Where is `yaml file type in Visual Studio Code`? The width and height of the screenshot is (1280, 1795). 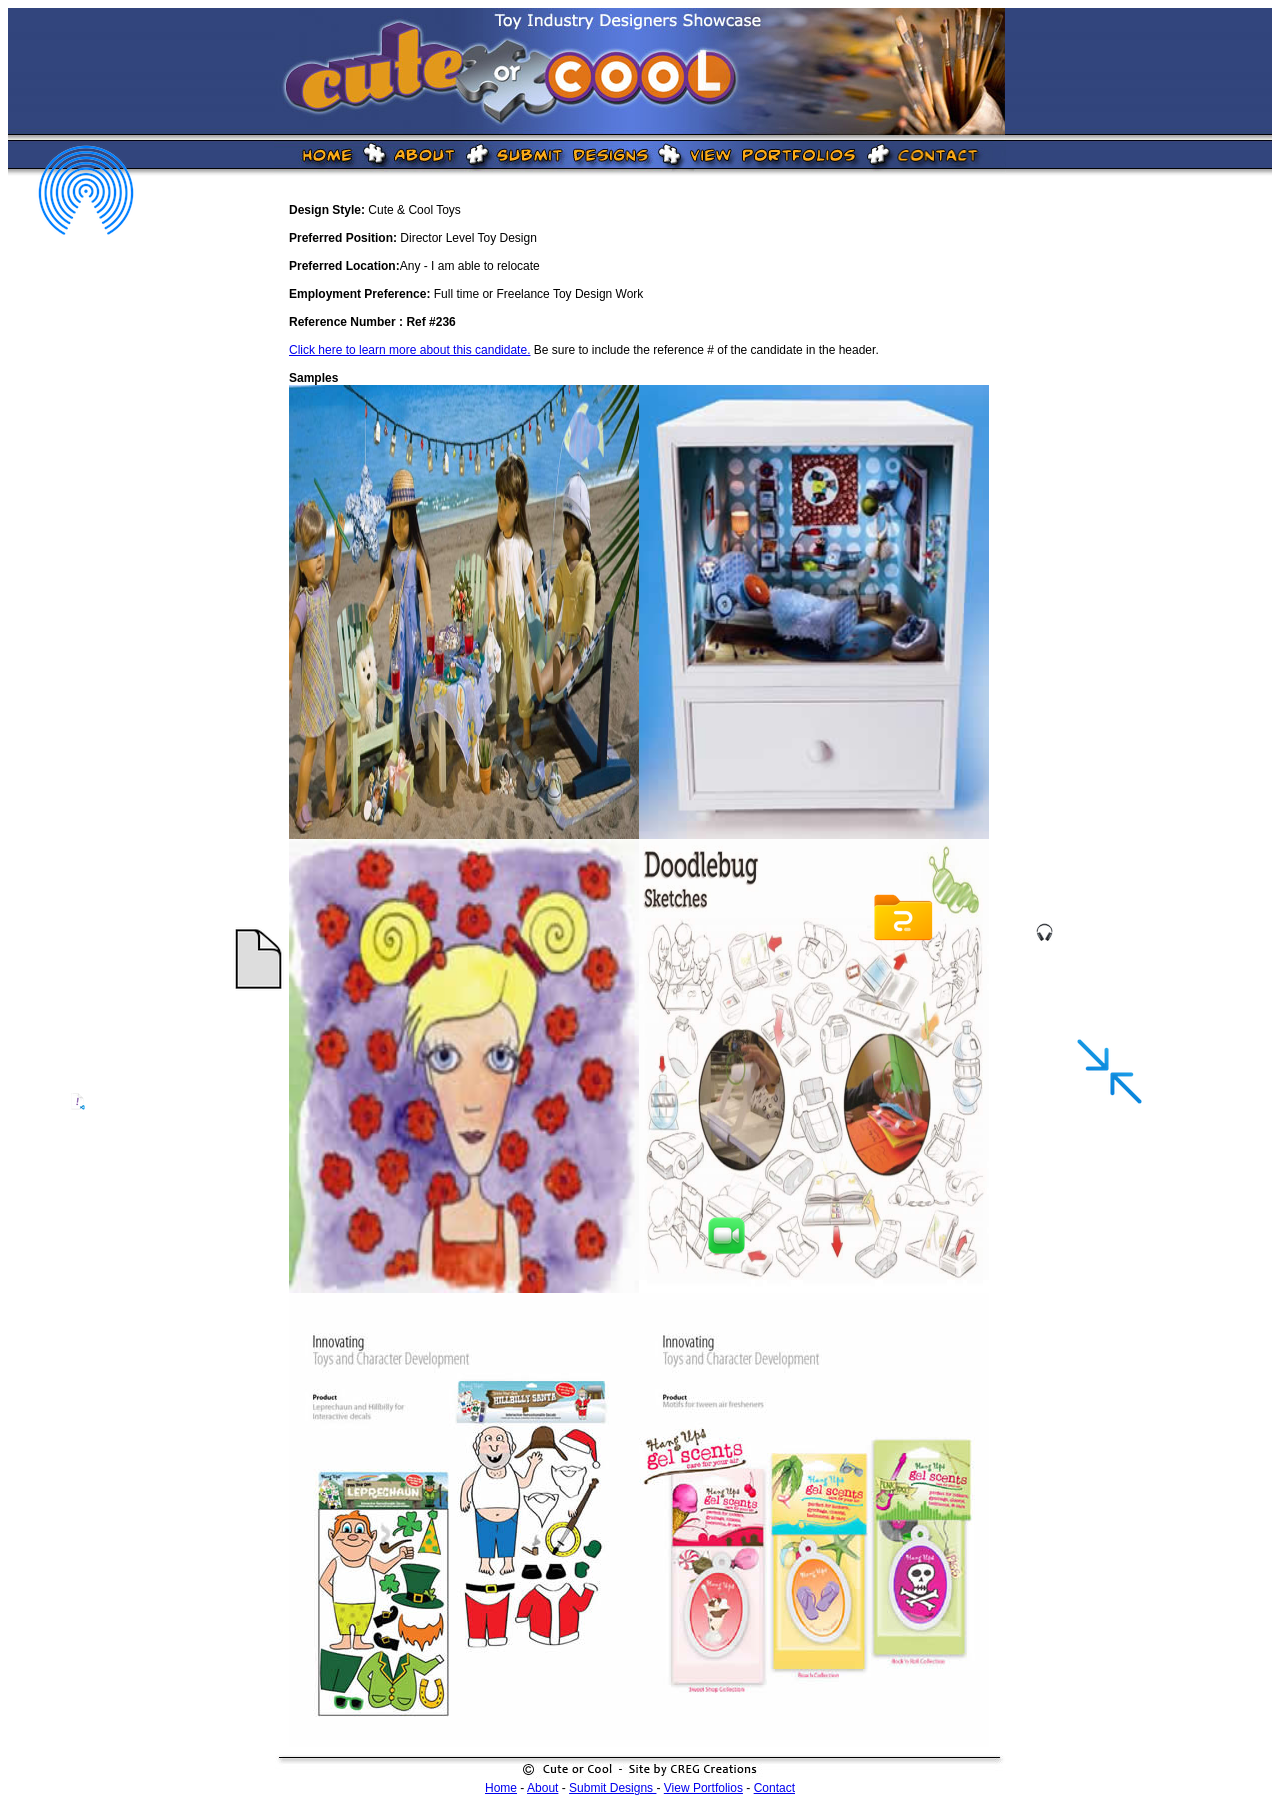
yaml file type in Visual Studio Code is located at coordinates (77, 1101).